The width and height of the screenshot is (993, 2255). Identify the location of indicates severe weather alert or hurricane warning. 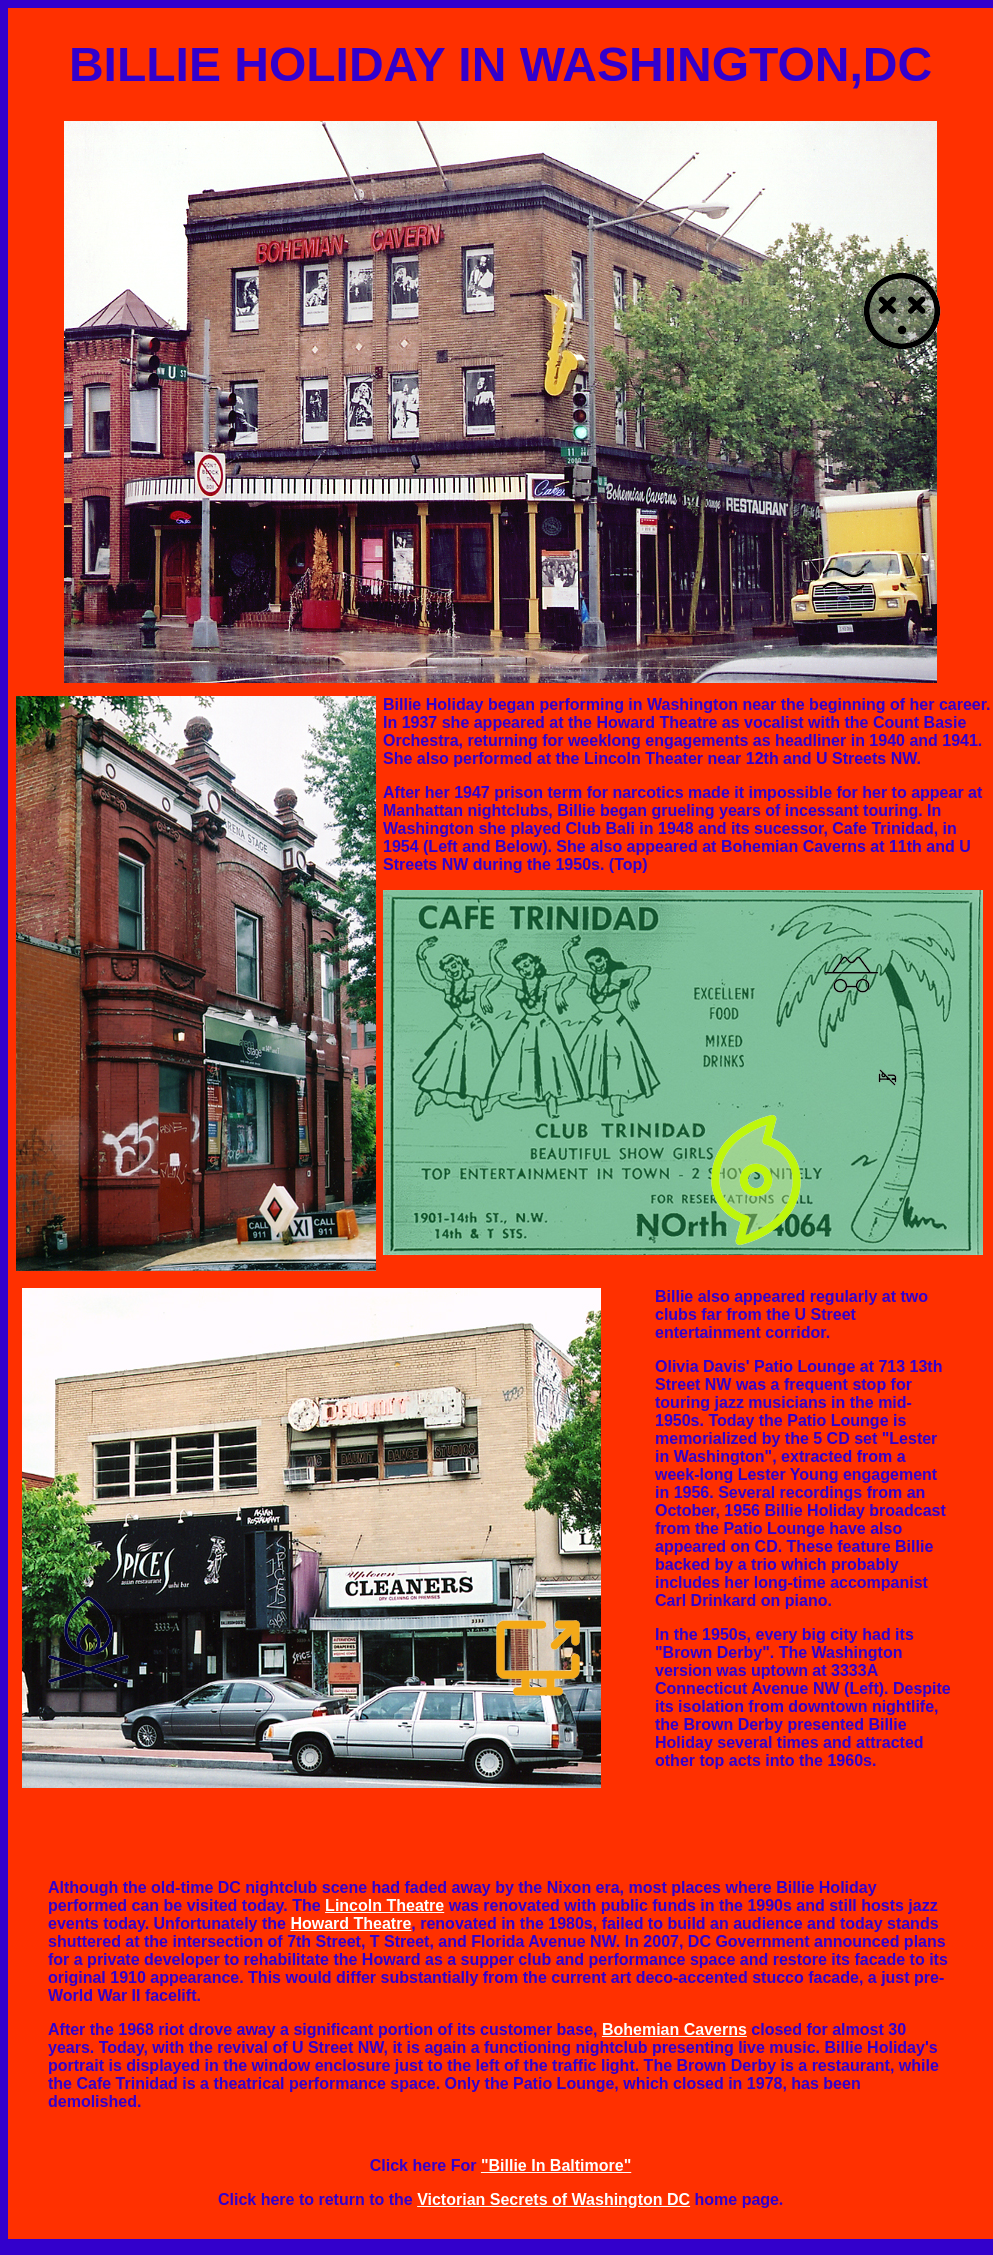
(756, 1180).